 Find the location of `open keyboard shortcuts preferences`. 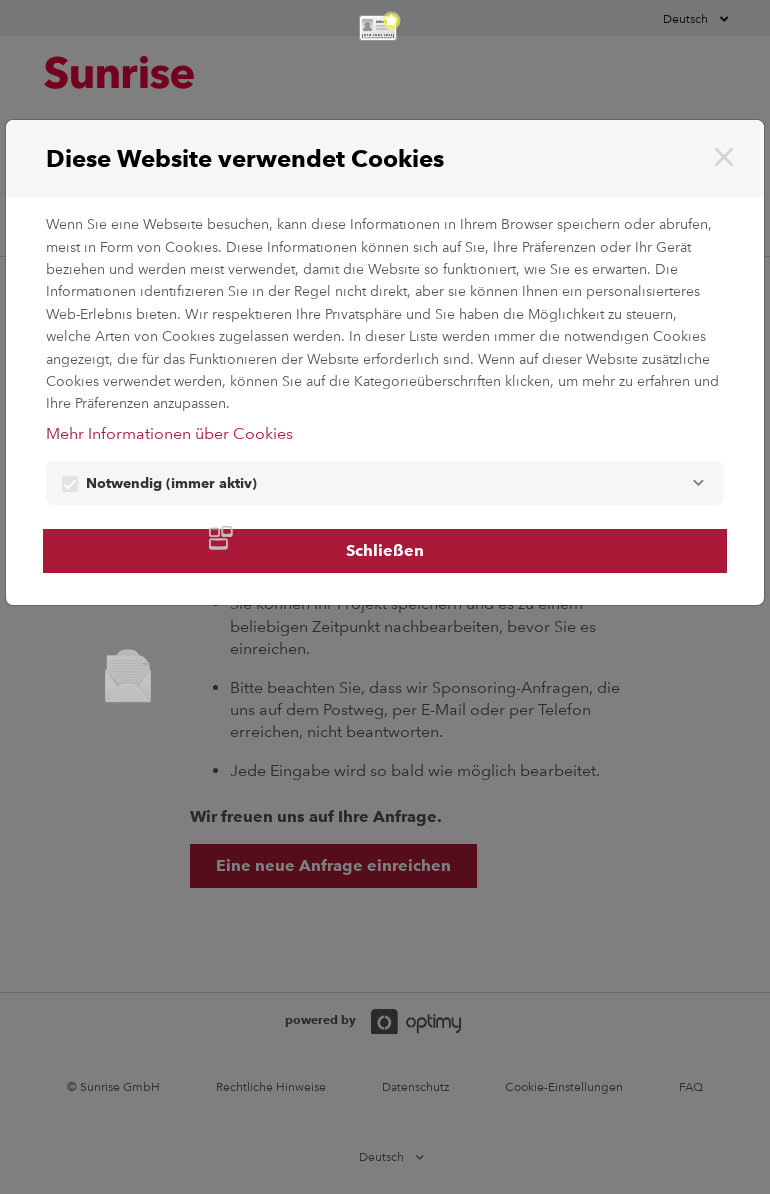

open keyboard shortcuts preferences is located at coordinates (221, 538).